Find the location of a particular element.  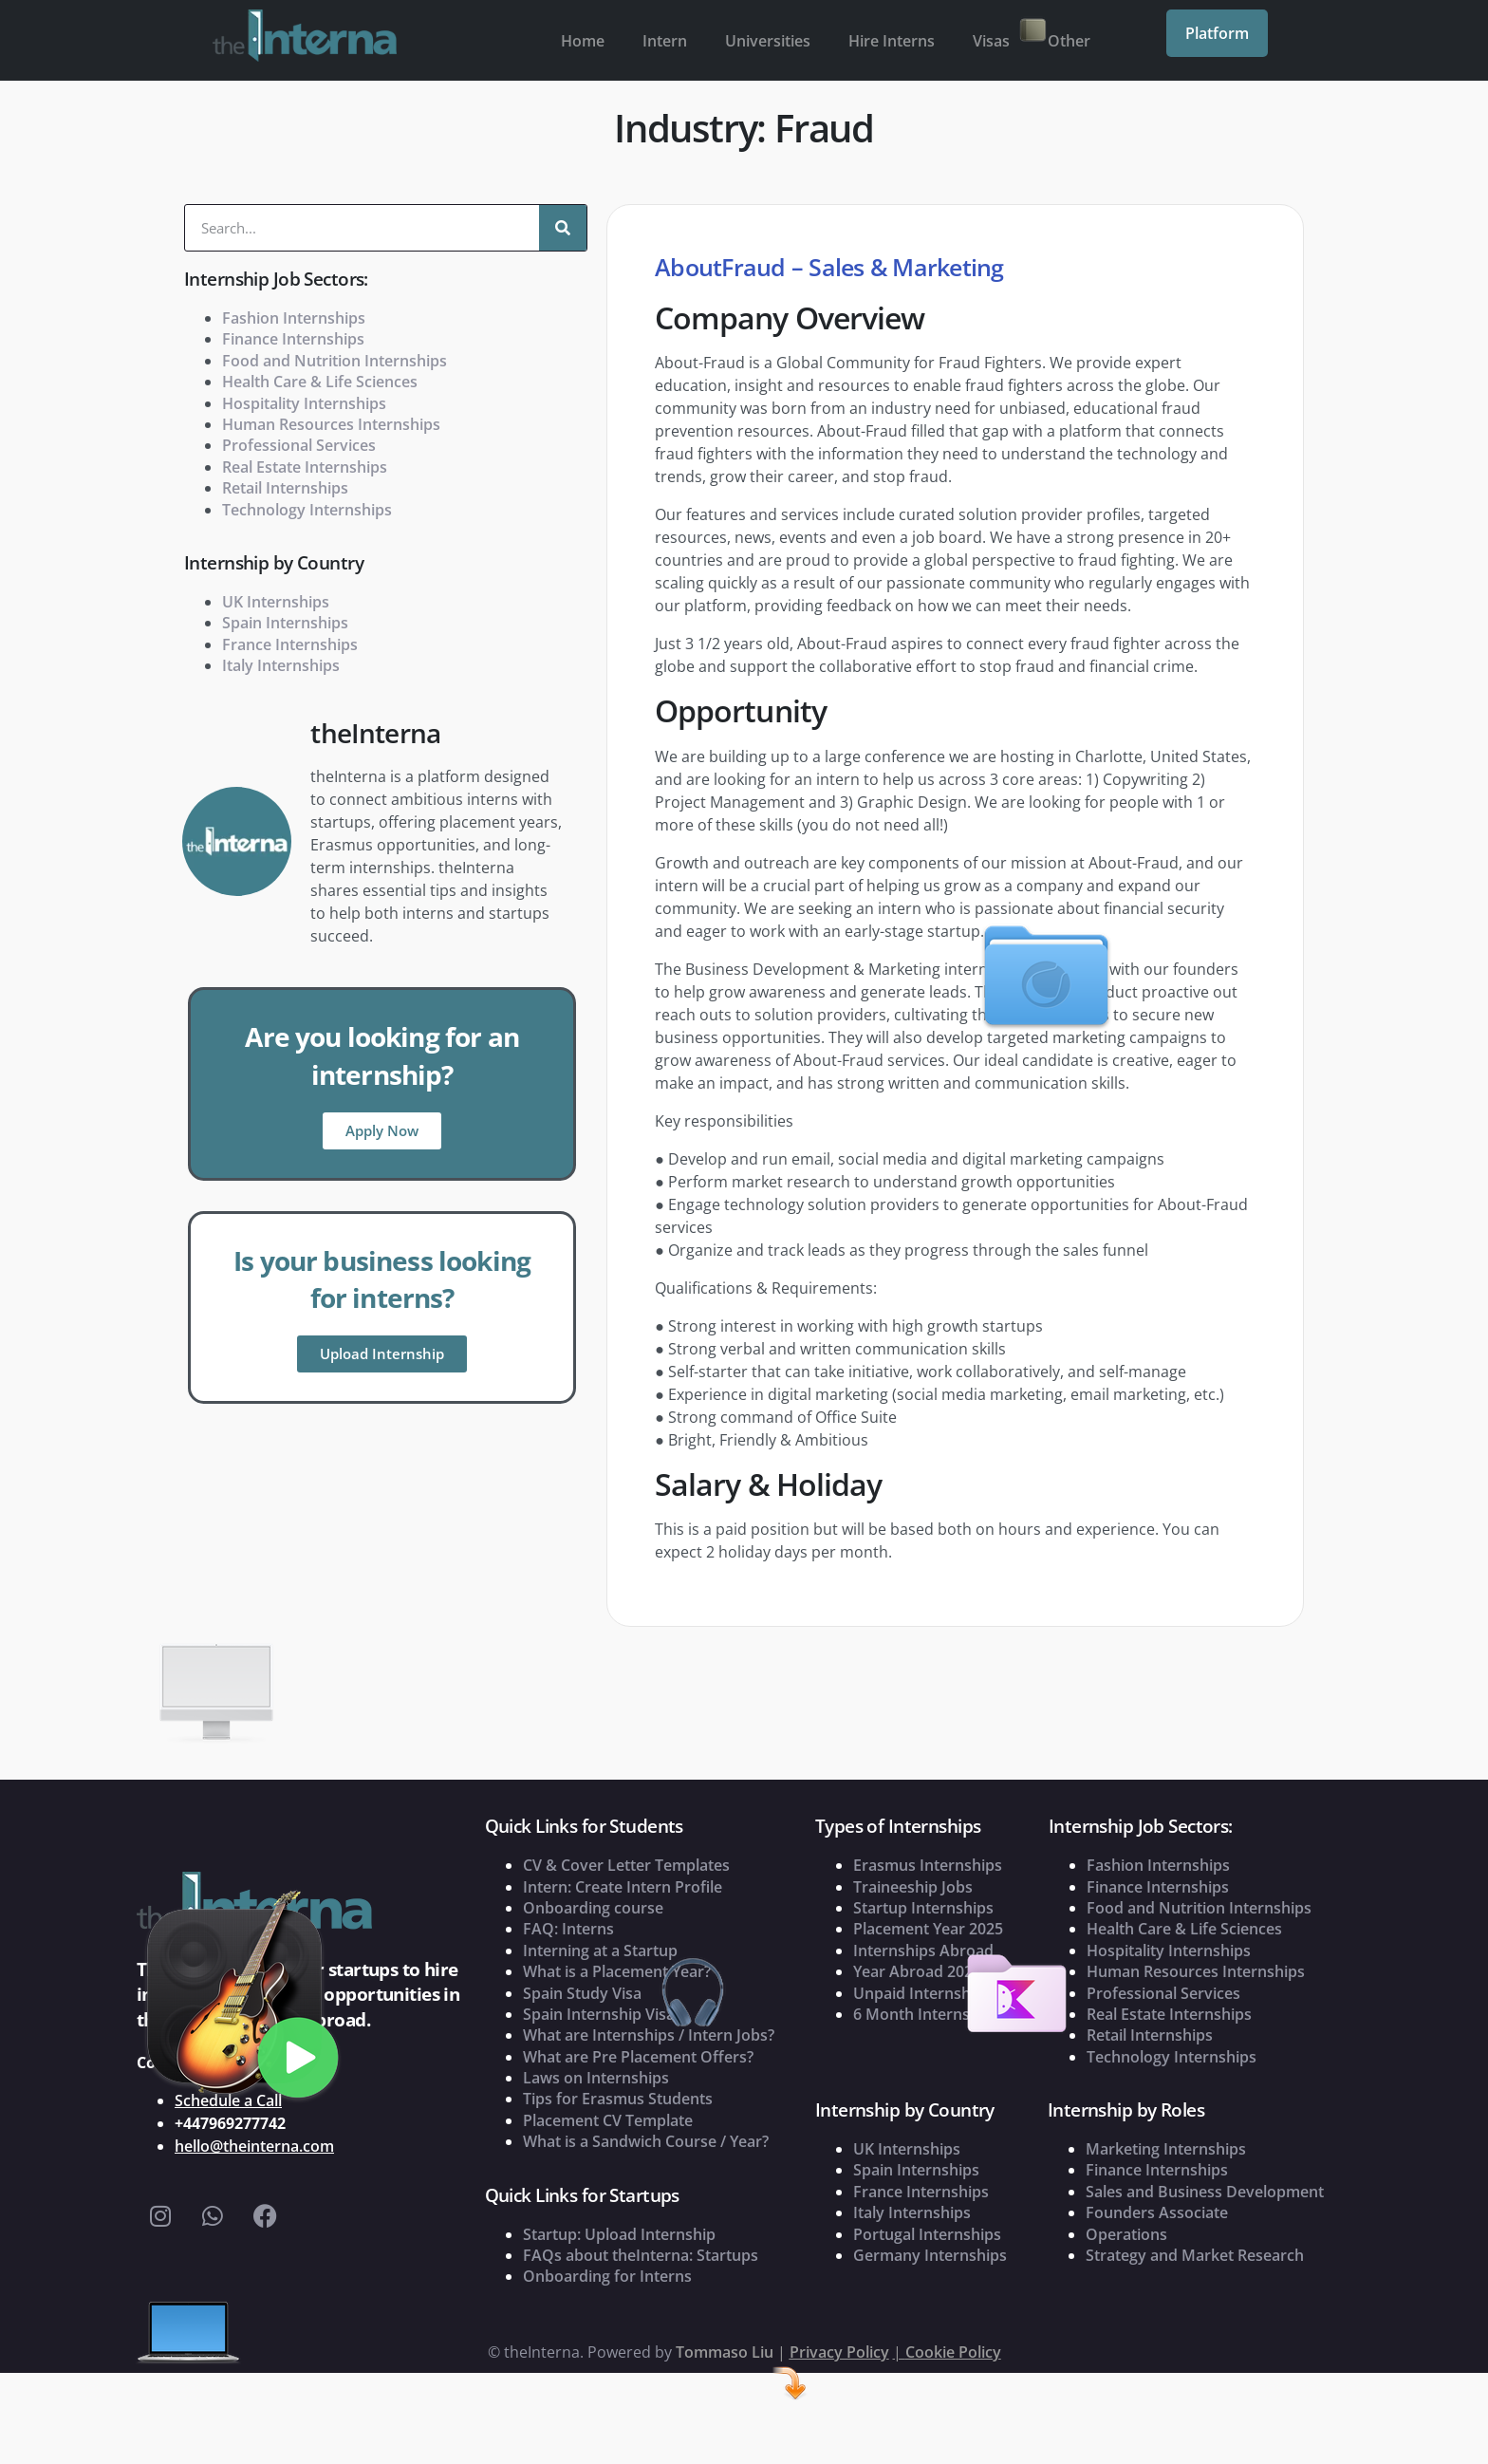

play audio in GarageBand is located at coordinates (234, 1996).